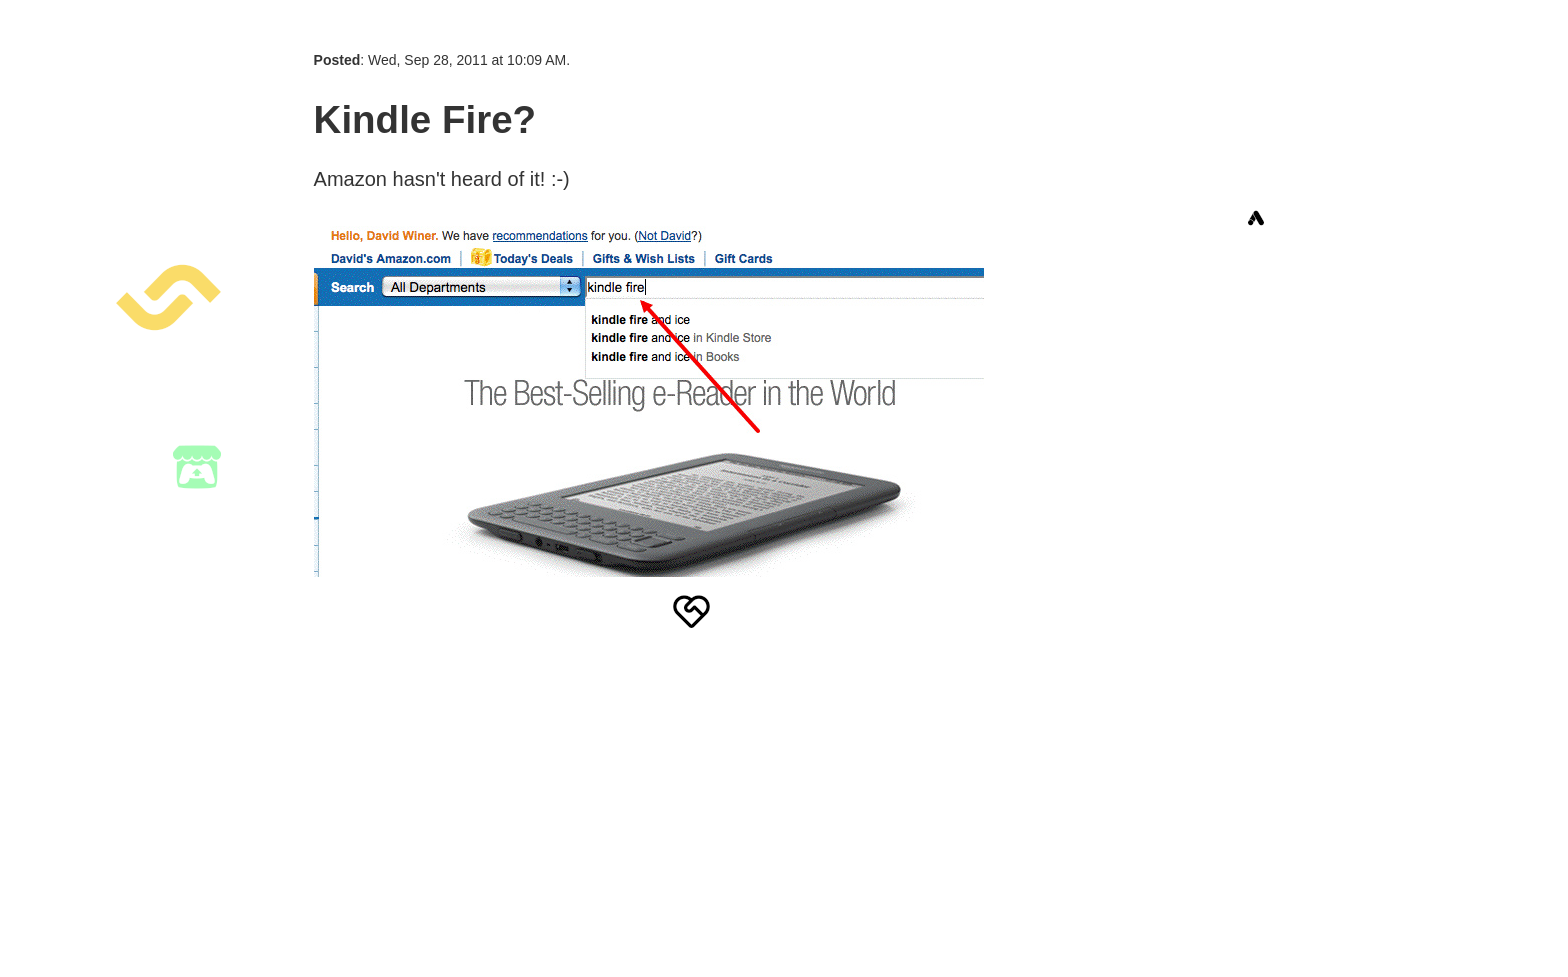  Describe the element at coordinates (197, 467) in the screenshot. I see `visit itch.io indie game marketplace` at that location.